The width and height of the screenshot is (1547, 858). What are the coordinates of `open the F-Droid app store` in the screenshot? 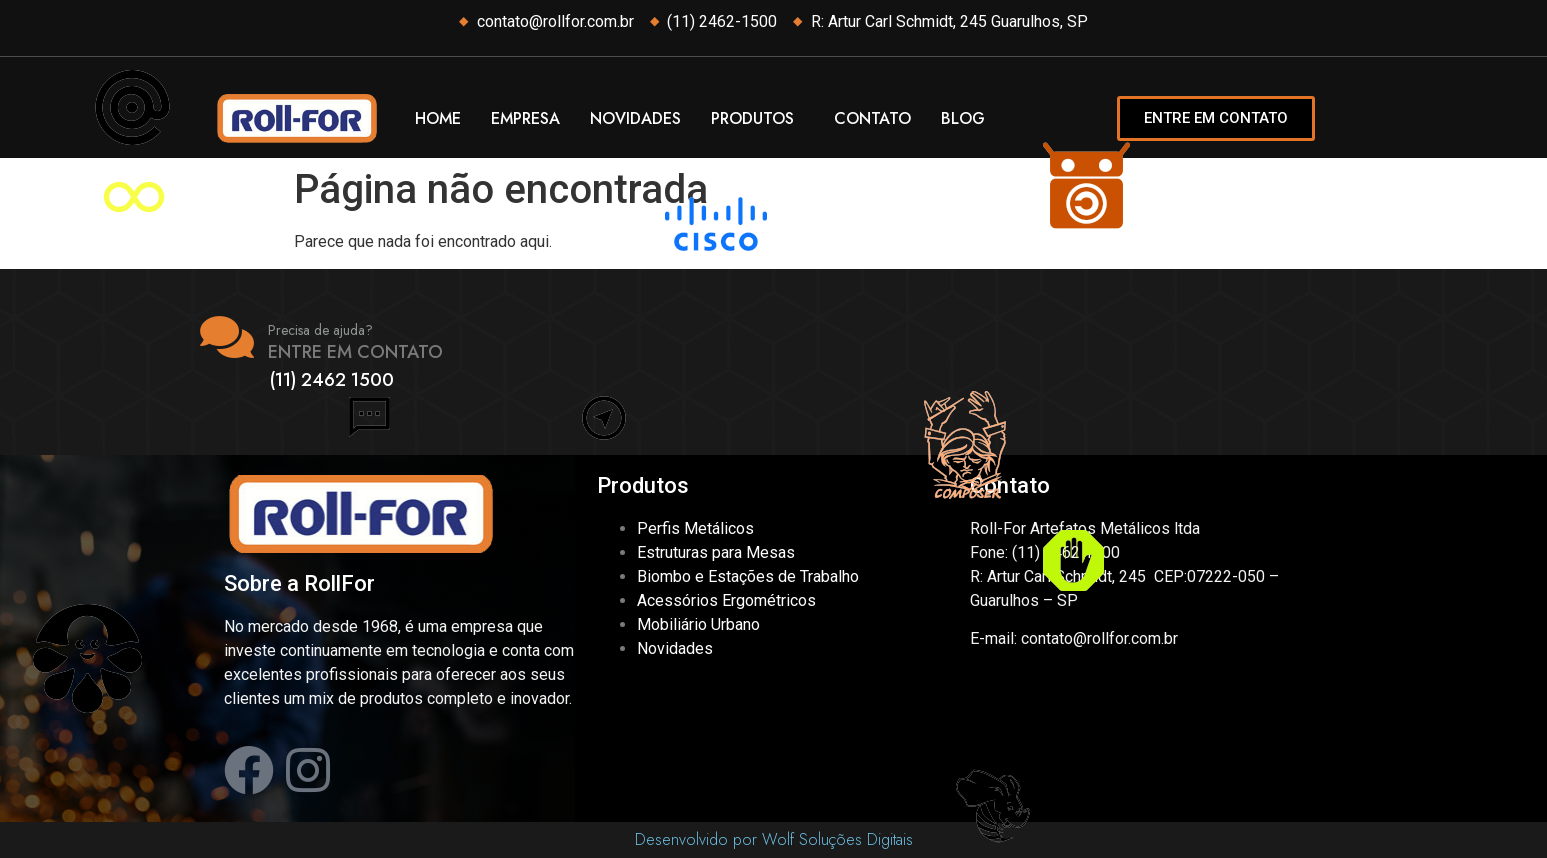 It's located at (1086, 185).